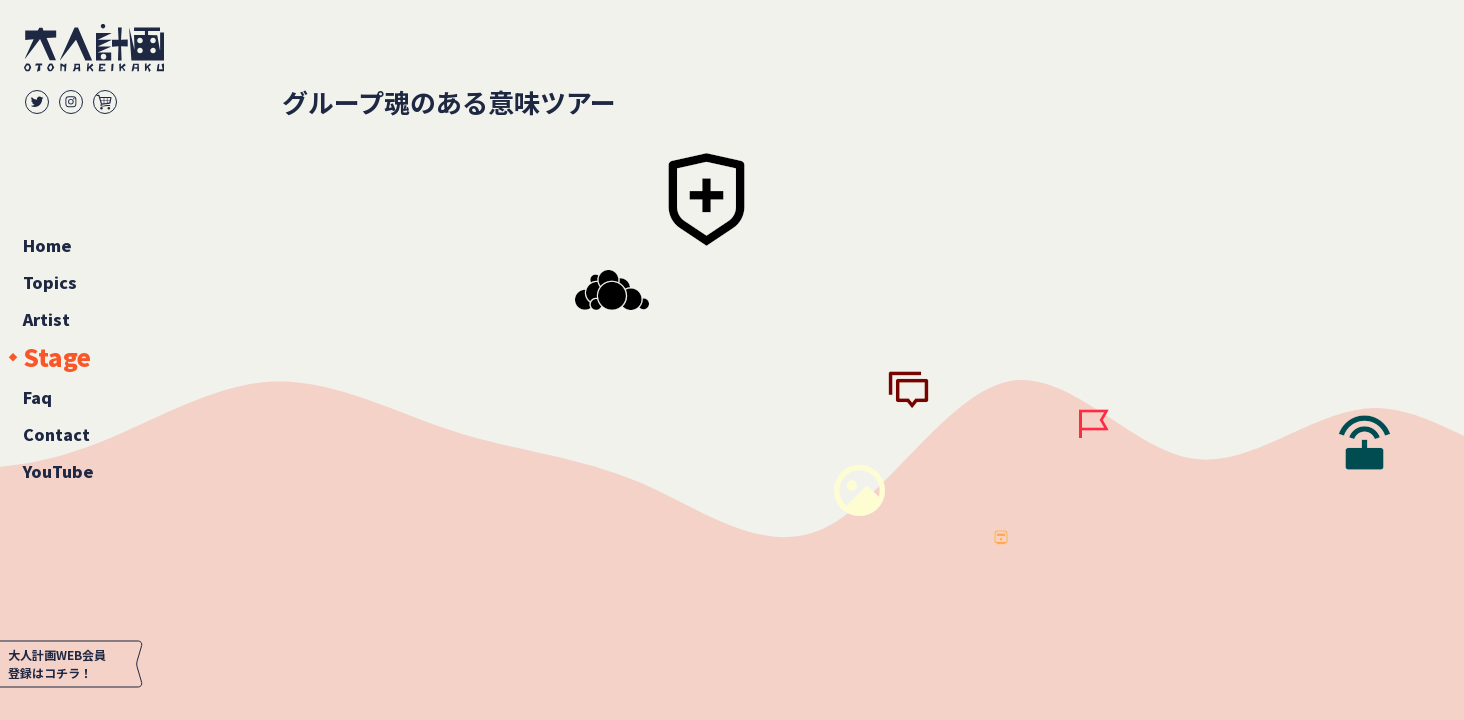 Image resolution: width=1464 pixels, height=720 pixels. Describe the element at coordinates (1094, 423) in the screenshot. I see `flag or bookmark an item` at that location.